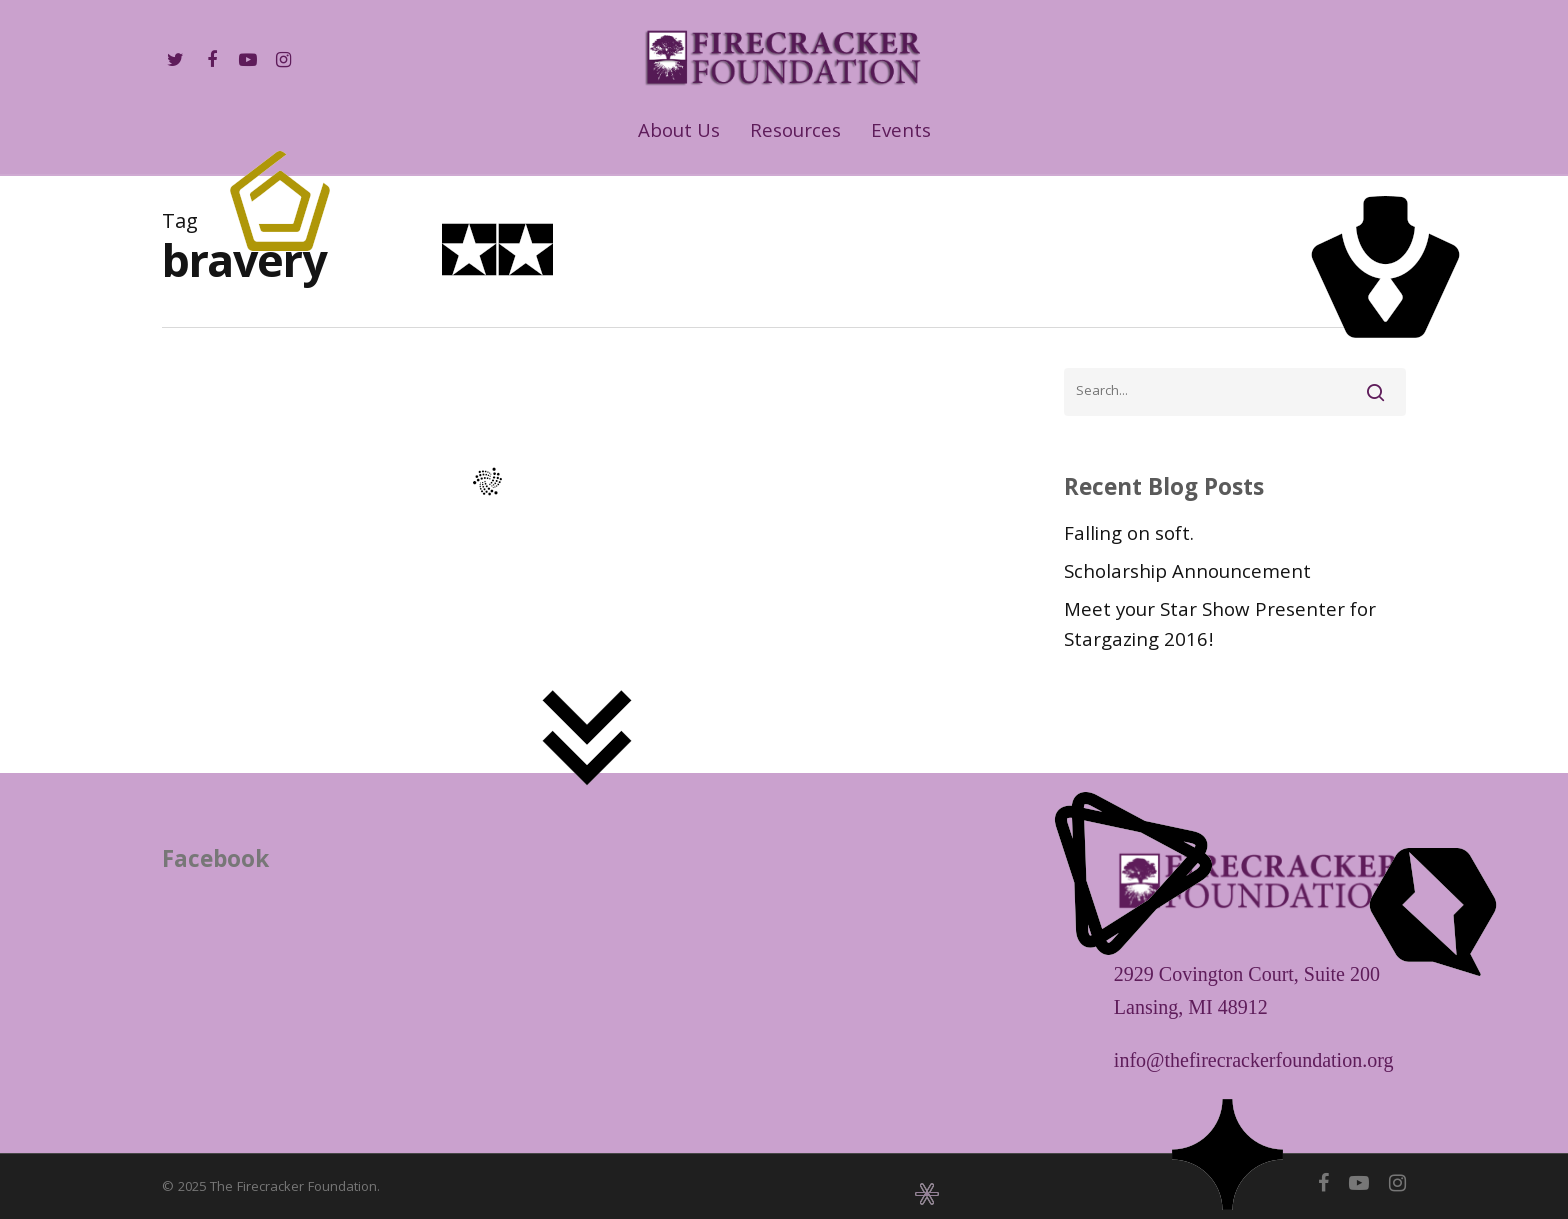 The image size is (1568, 1219). What do you see at coordinates (497, 249) in the screenshot?
I see `tamiya brand logo` at bounding box center [497, 249].